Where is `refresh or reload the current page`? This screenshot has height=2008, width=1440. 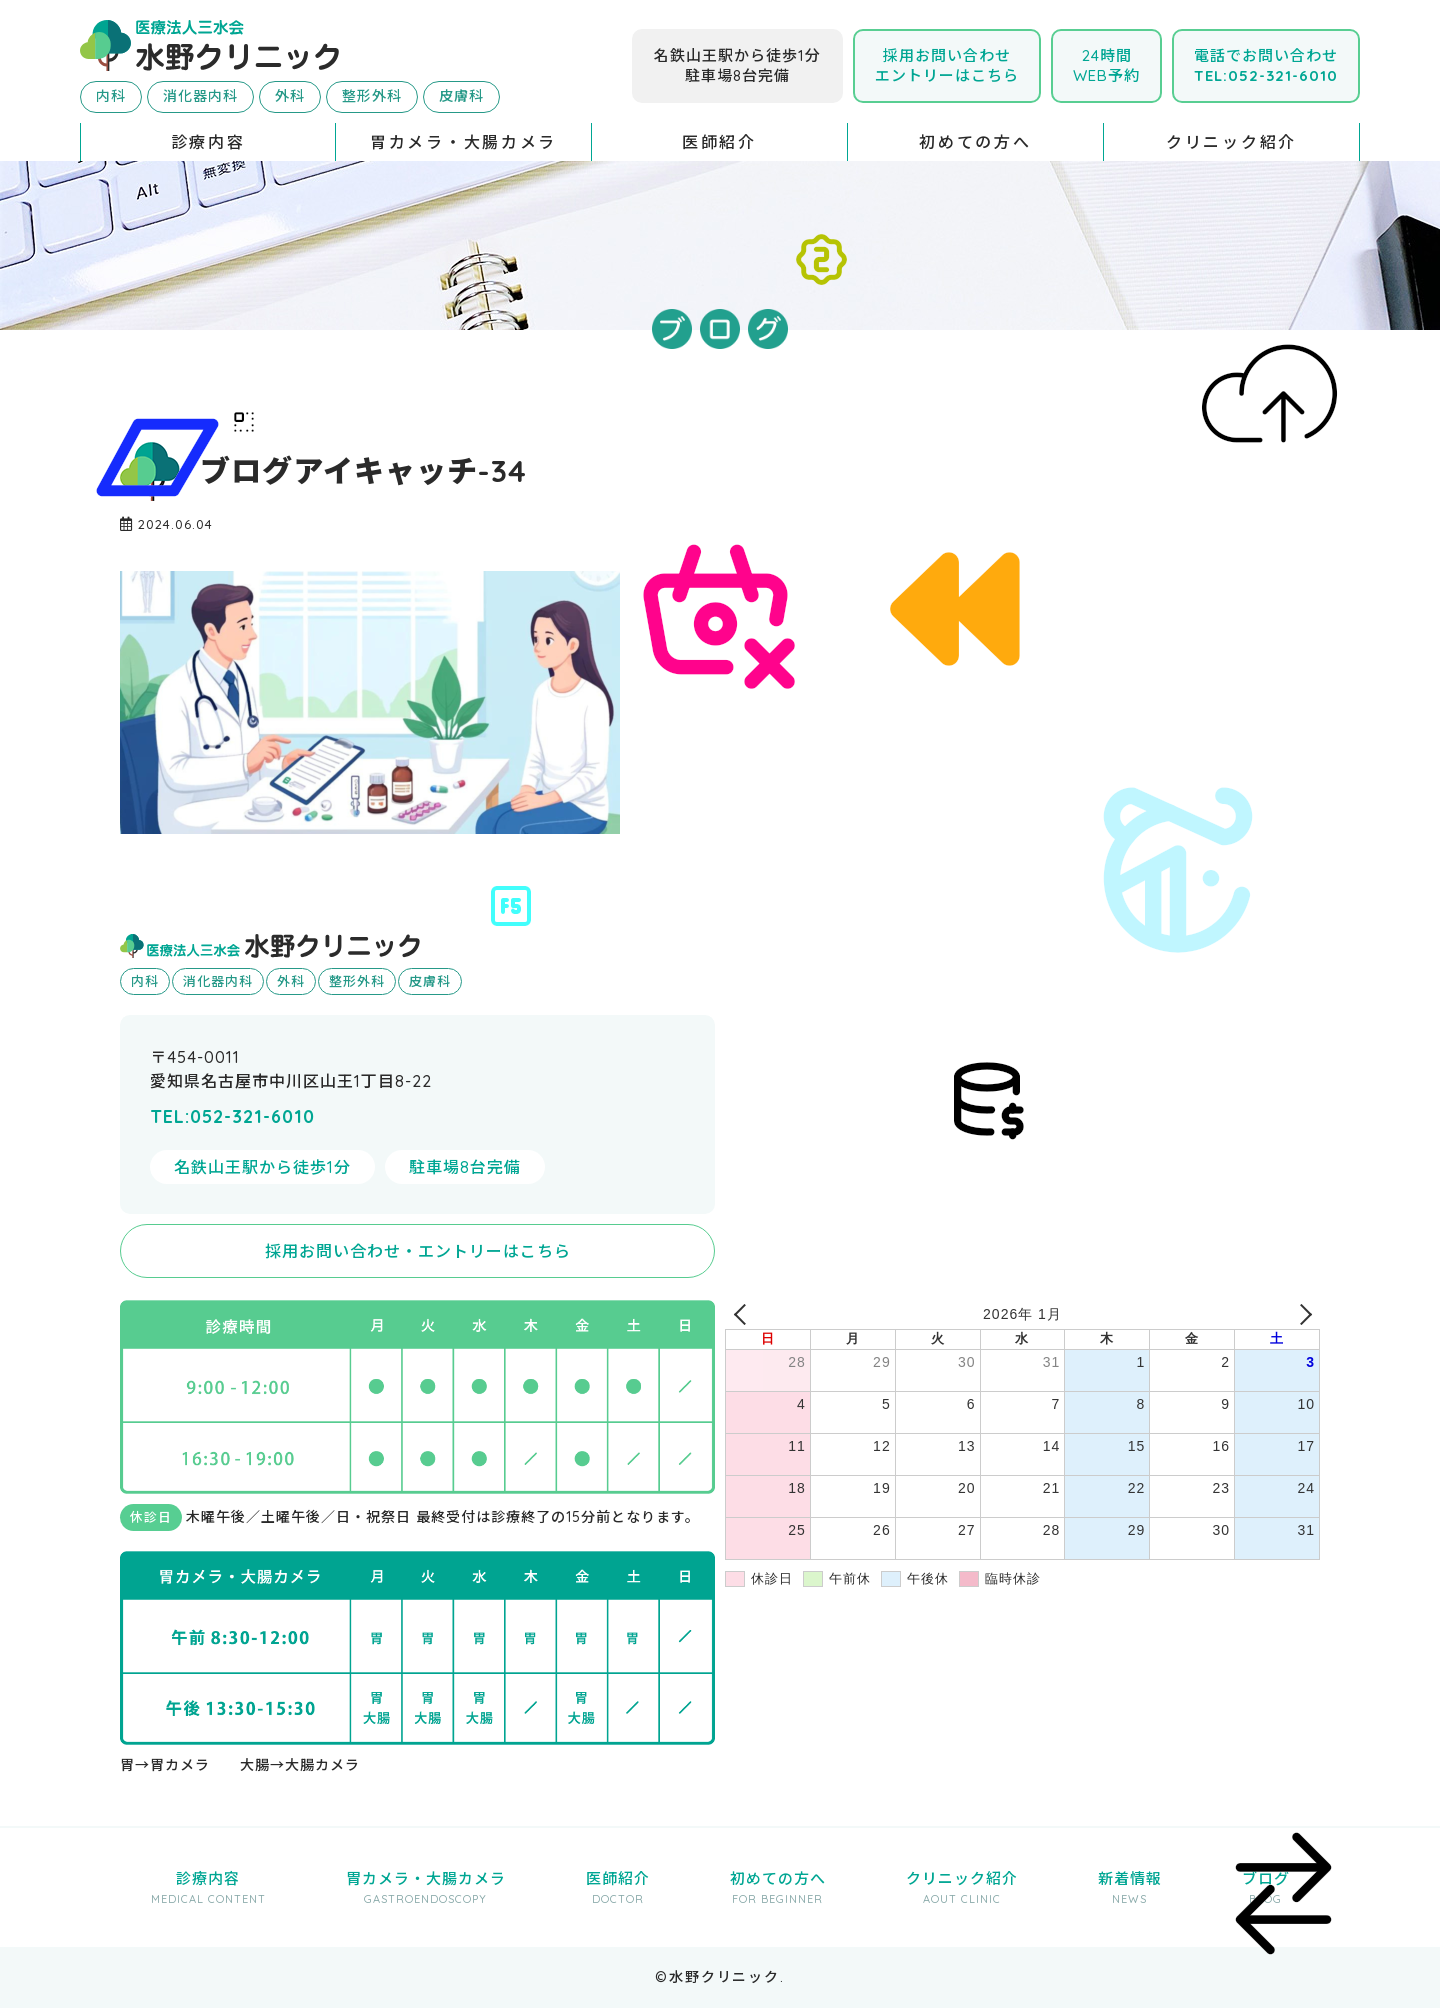 refresh or reload the current page is located at coordinates (511, 906).